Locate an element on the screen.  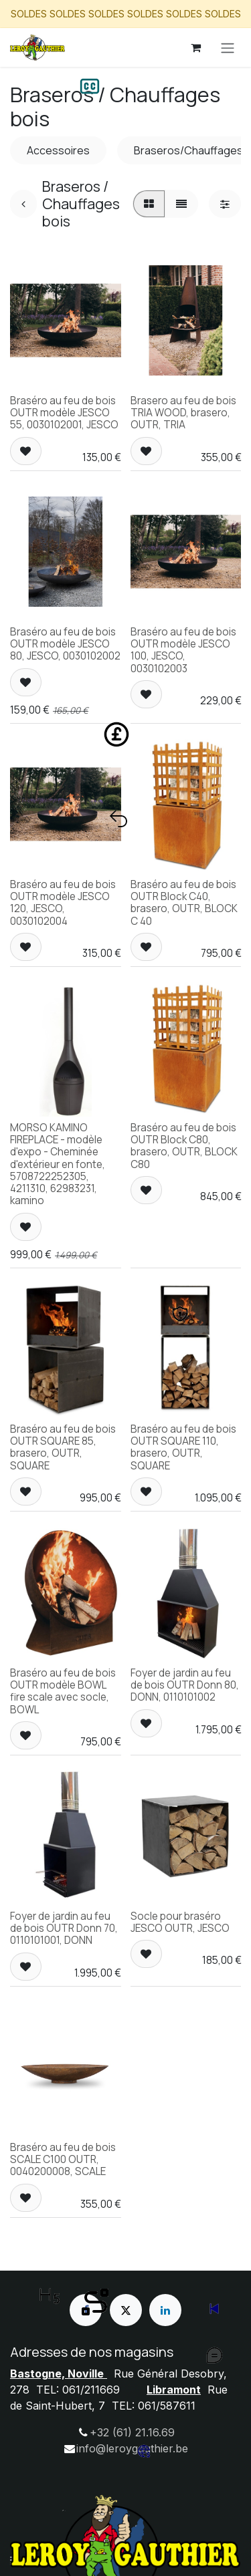
enable closed captions is located at coordinates (90, 86).